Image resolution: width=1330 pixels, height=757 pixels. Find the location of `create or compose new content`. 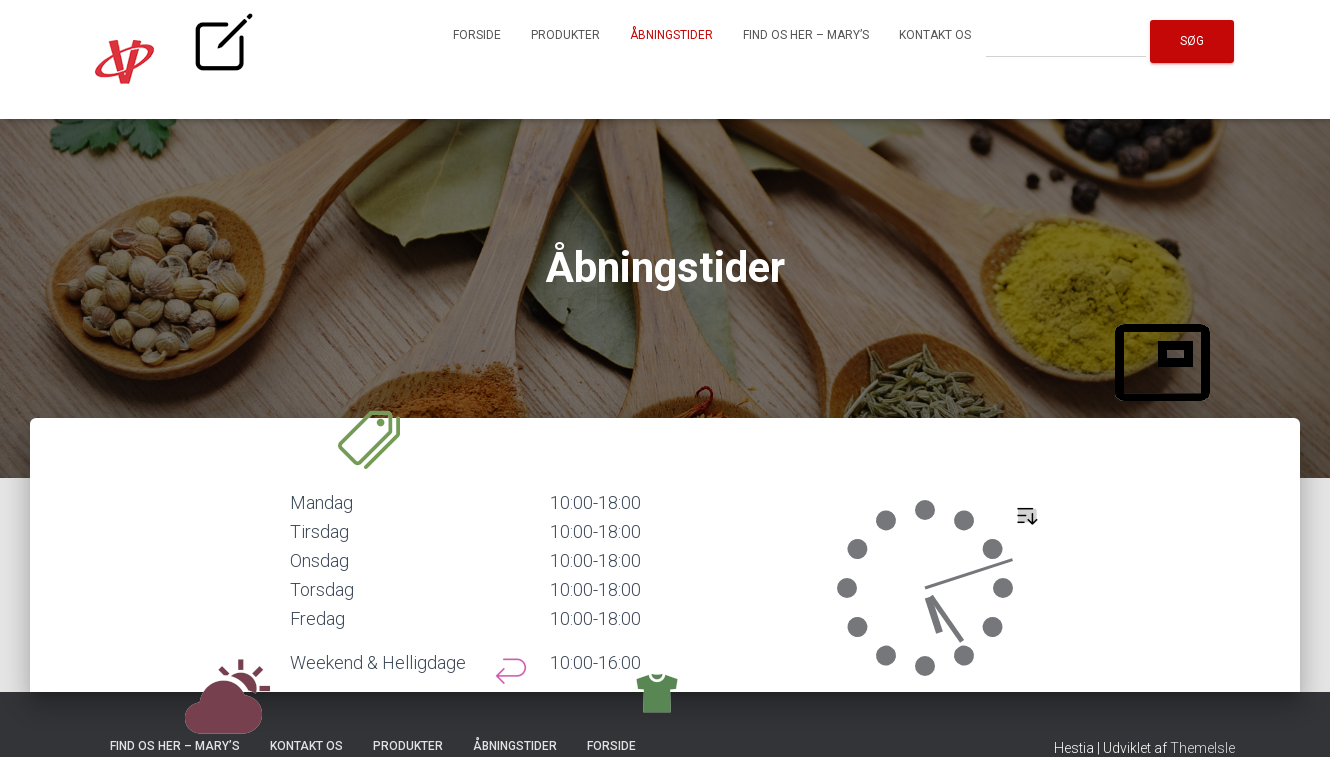

create or compose new content is located at coordinates (224, 42).